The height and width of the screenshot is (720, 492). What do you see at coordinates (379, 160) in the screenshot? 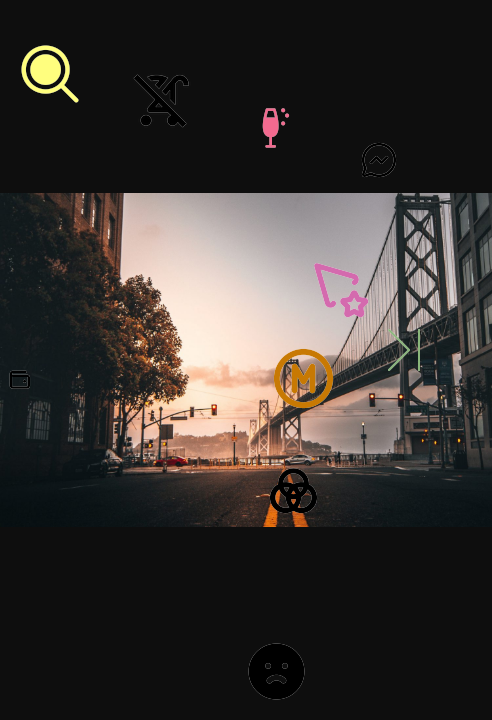
I see `open Facebook Messenger` at bounding box center [379, 160].